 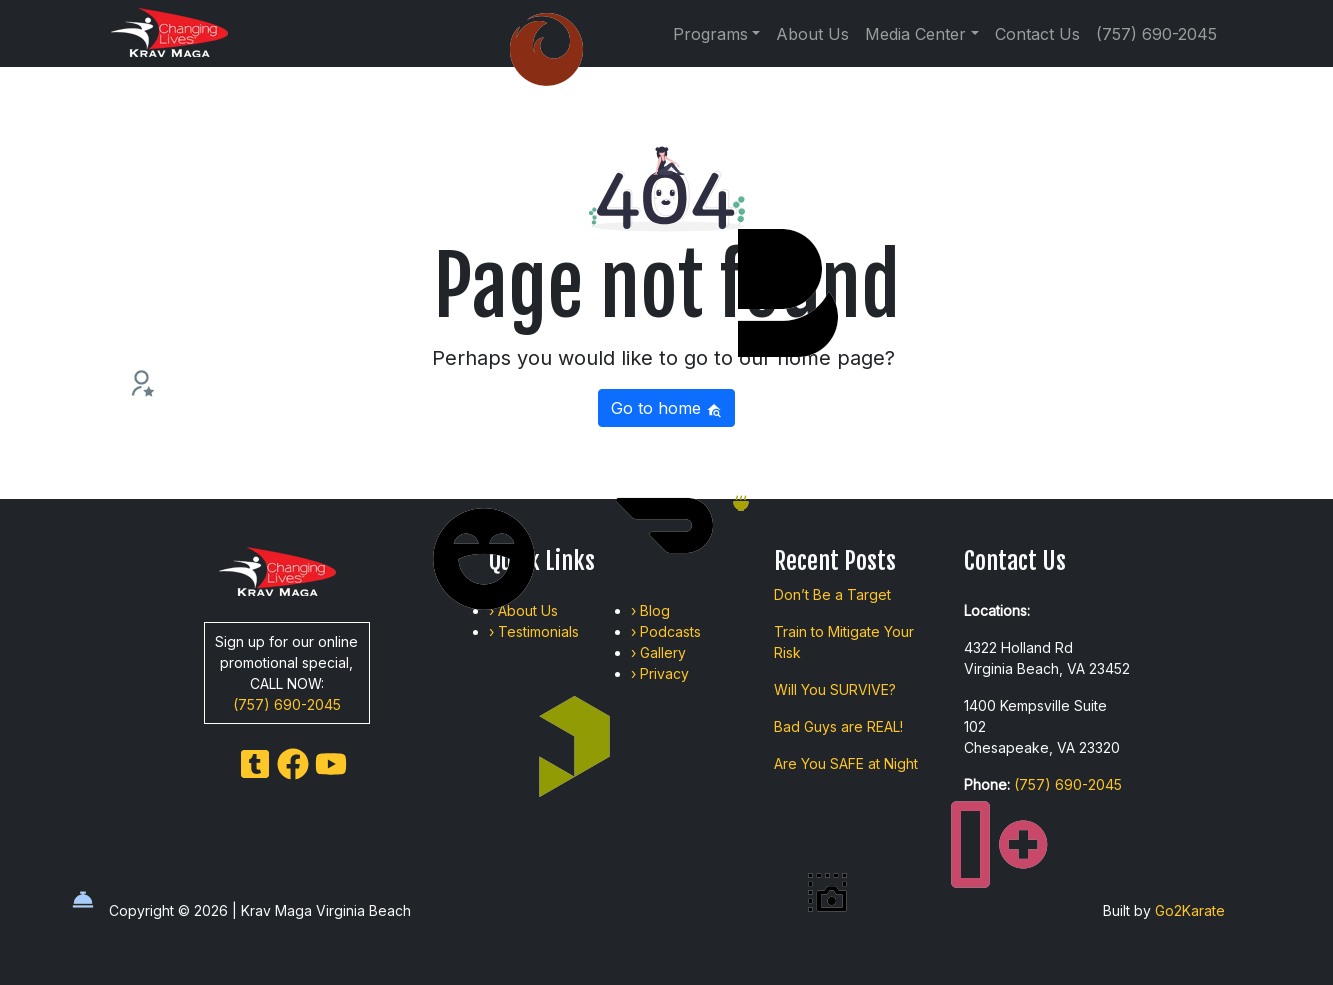 What do you see at coordinates (788, 293) in the screenshot?
I see `open the Beats audio app` at bounding box center [788, 293].